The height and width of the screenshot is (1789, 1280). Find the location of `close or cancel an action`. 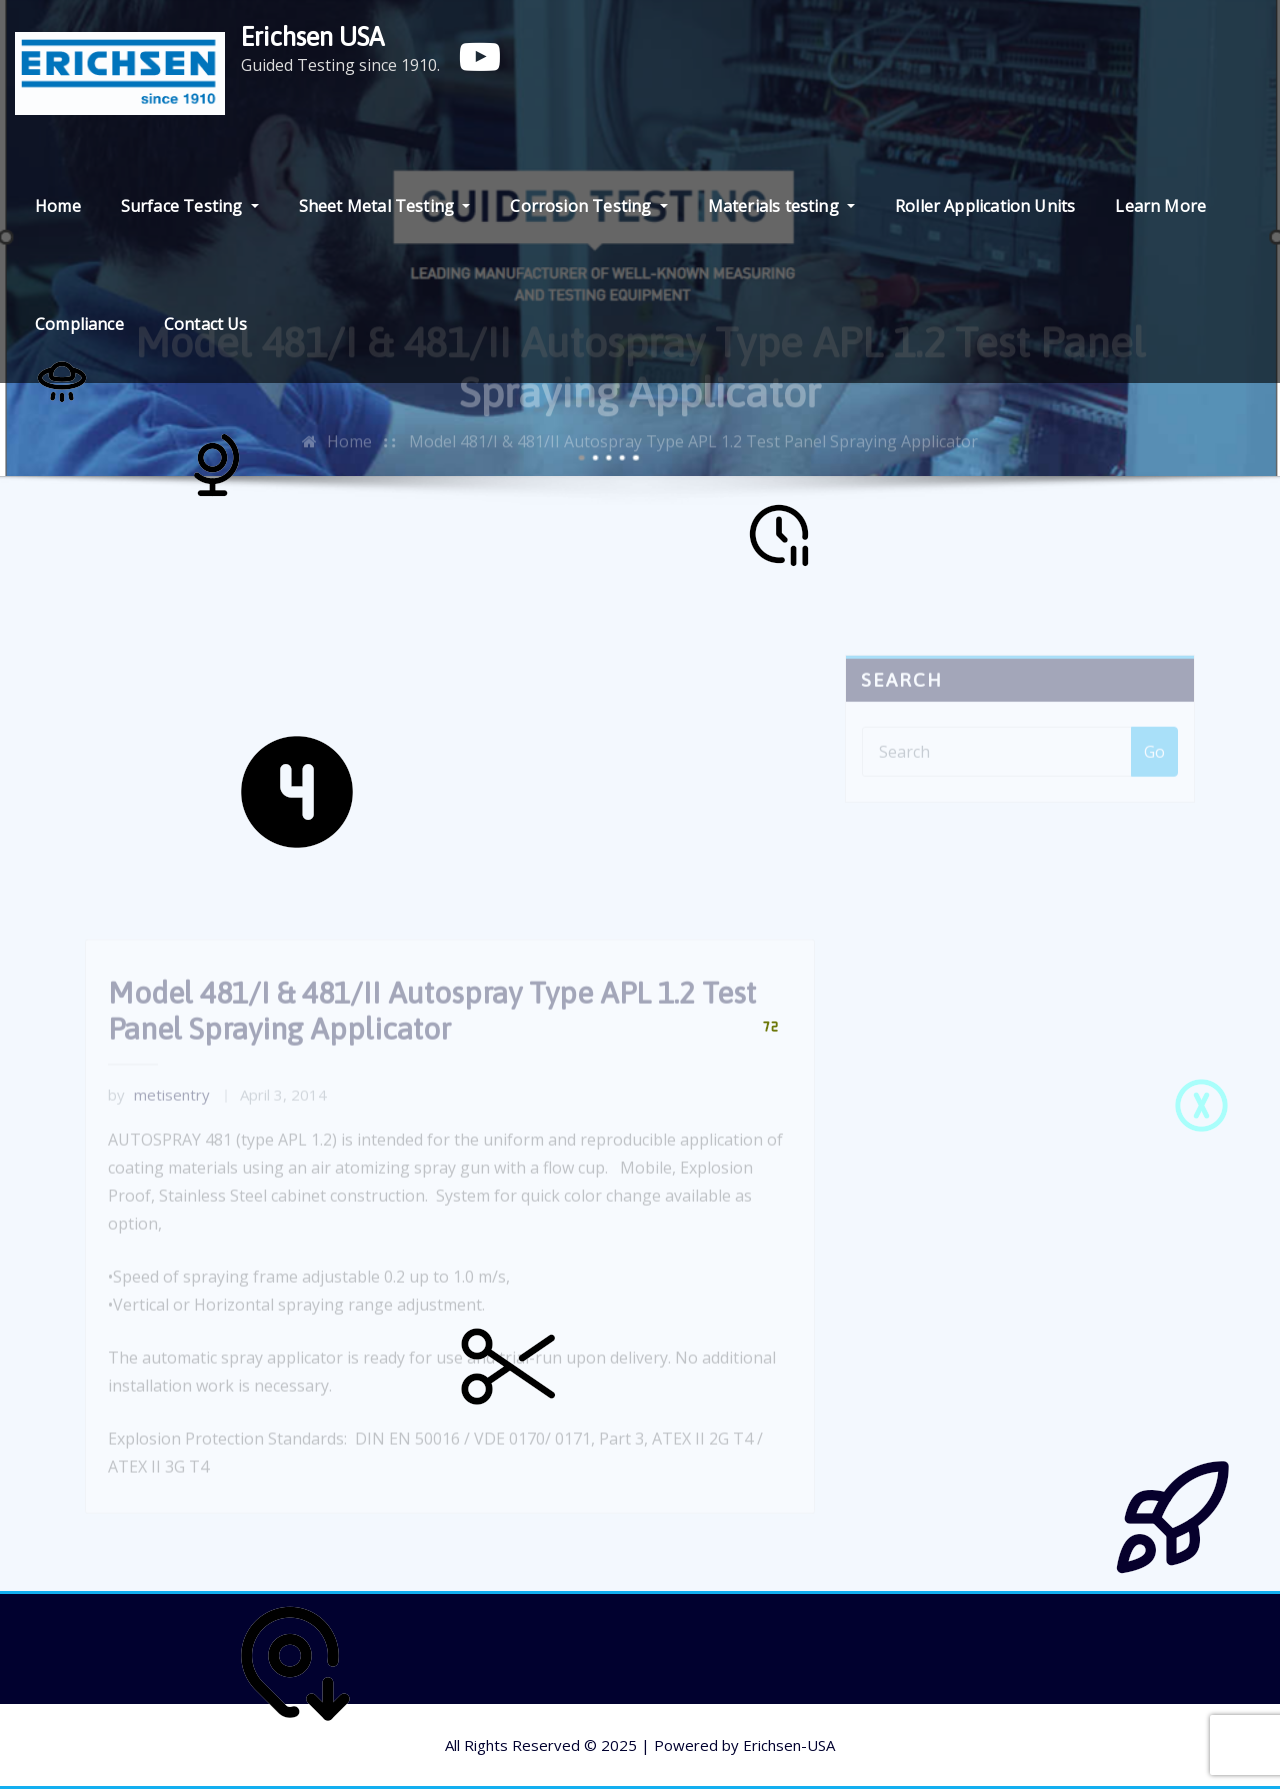

close or cancel an action is located at coordinates (1201, 1105).